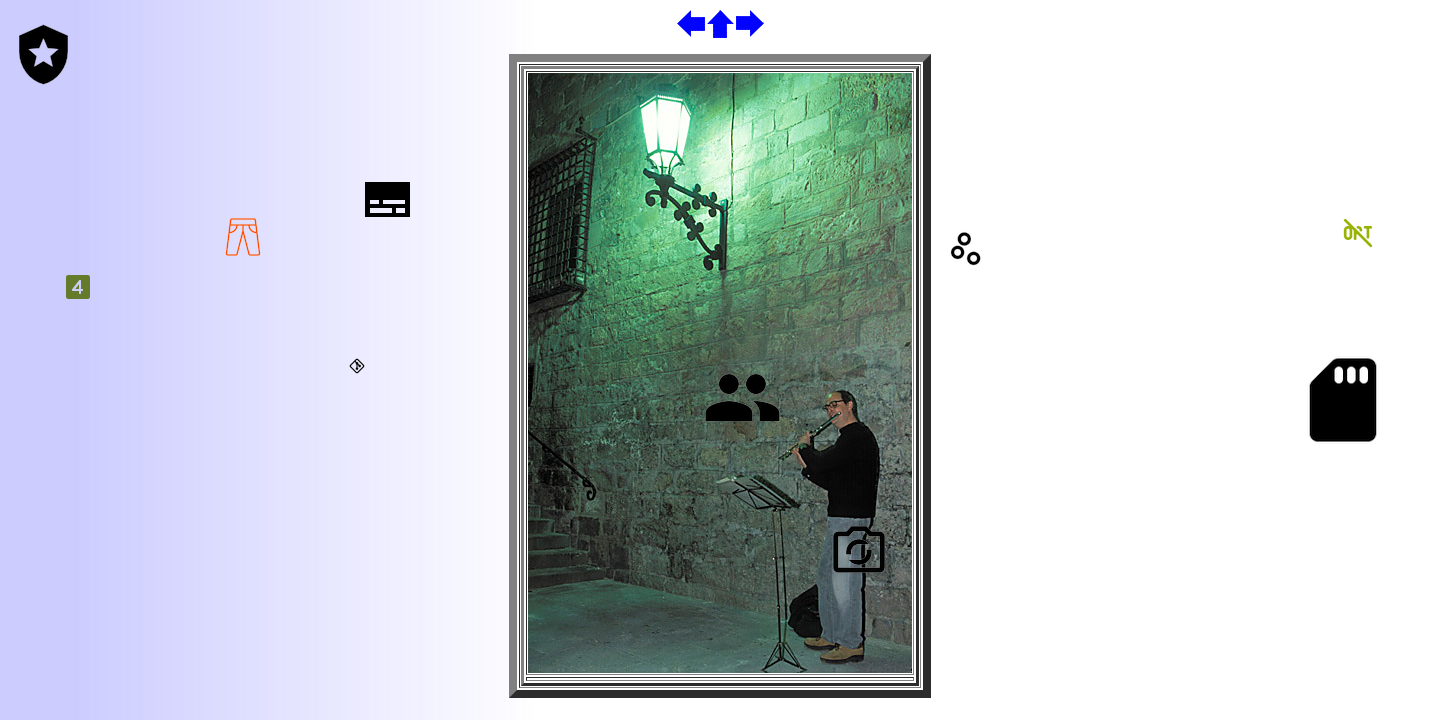  Describe the element at coordinates (742, 397) in the screenshot. I see `view group members` at that location.